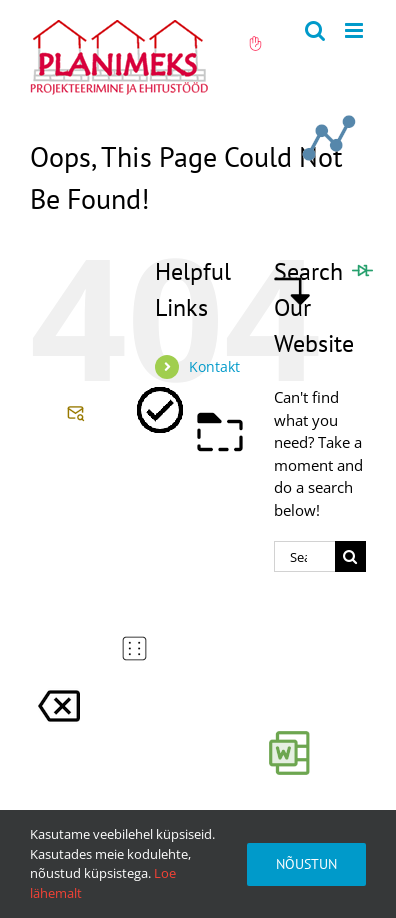 The width and height of the screenshot is (396, 918). What do you see at coordinates (59, 706) in the screenshot?
I see `delete the last character entered` at bounding box center [59, 706].